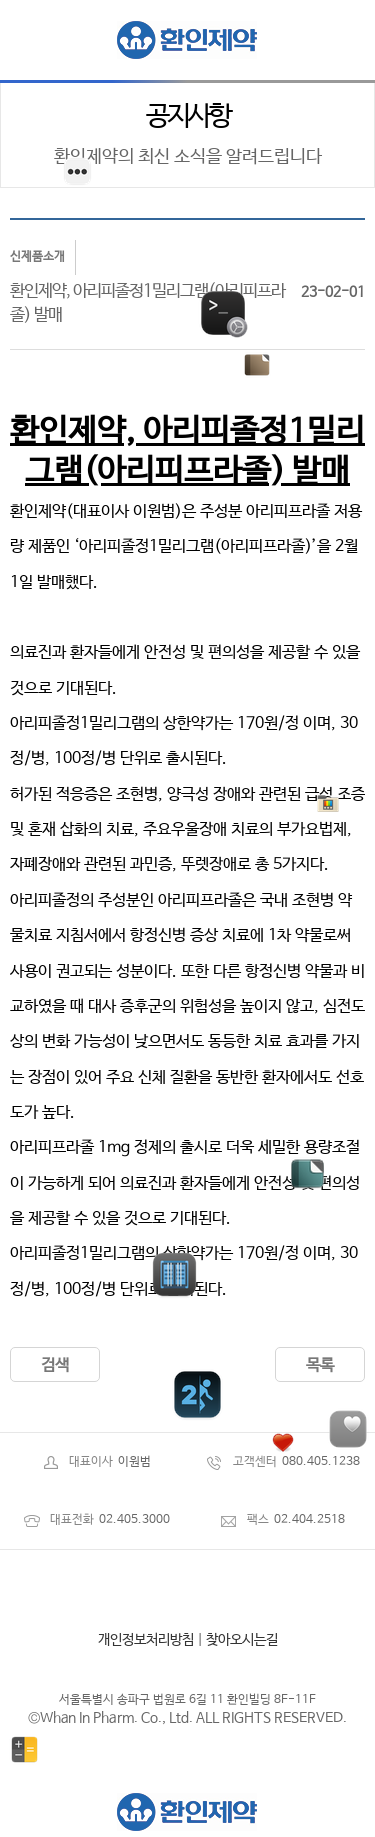 This screenshot has height=1837, width=375. What do you see at coordinates (283, 1443) in the screenshot?
I see `mark item as favorite` at bounding box center [283, 1443].